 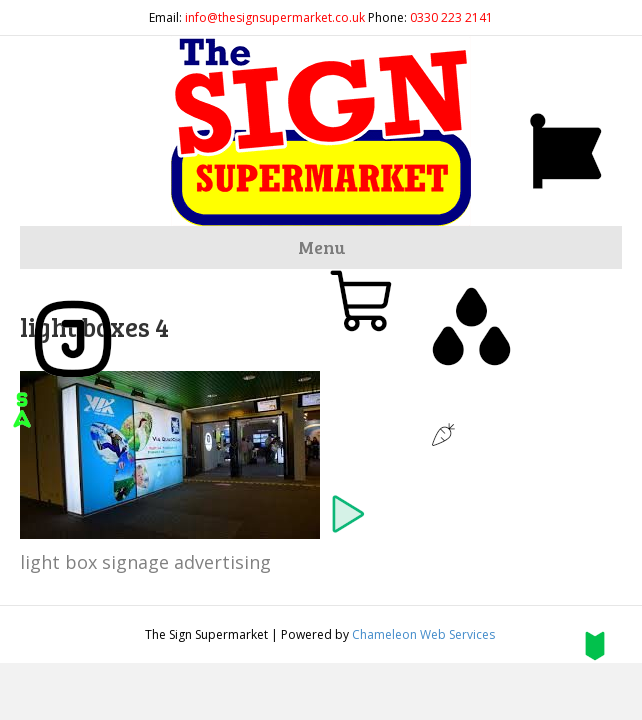 What do you see at coordinates (471, 326) in the screenshot?
I see `adjust humidity or moisture settings` at bounding box center [471, 326].